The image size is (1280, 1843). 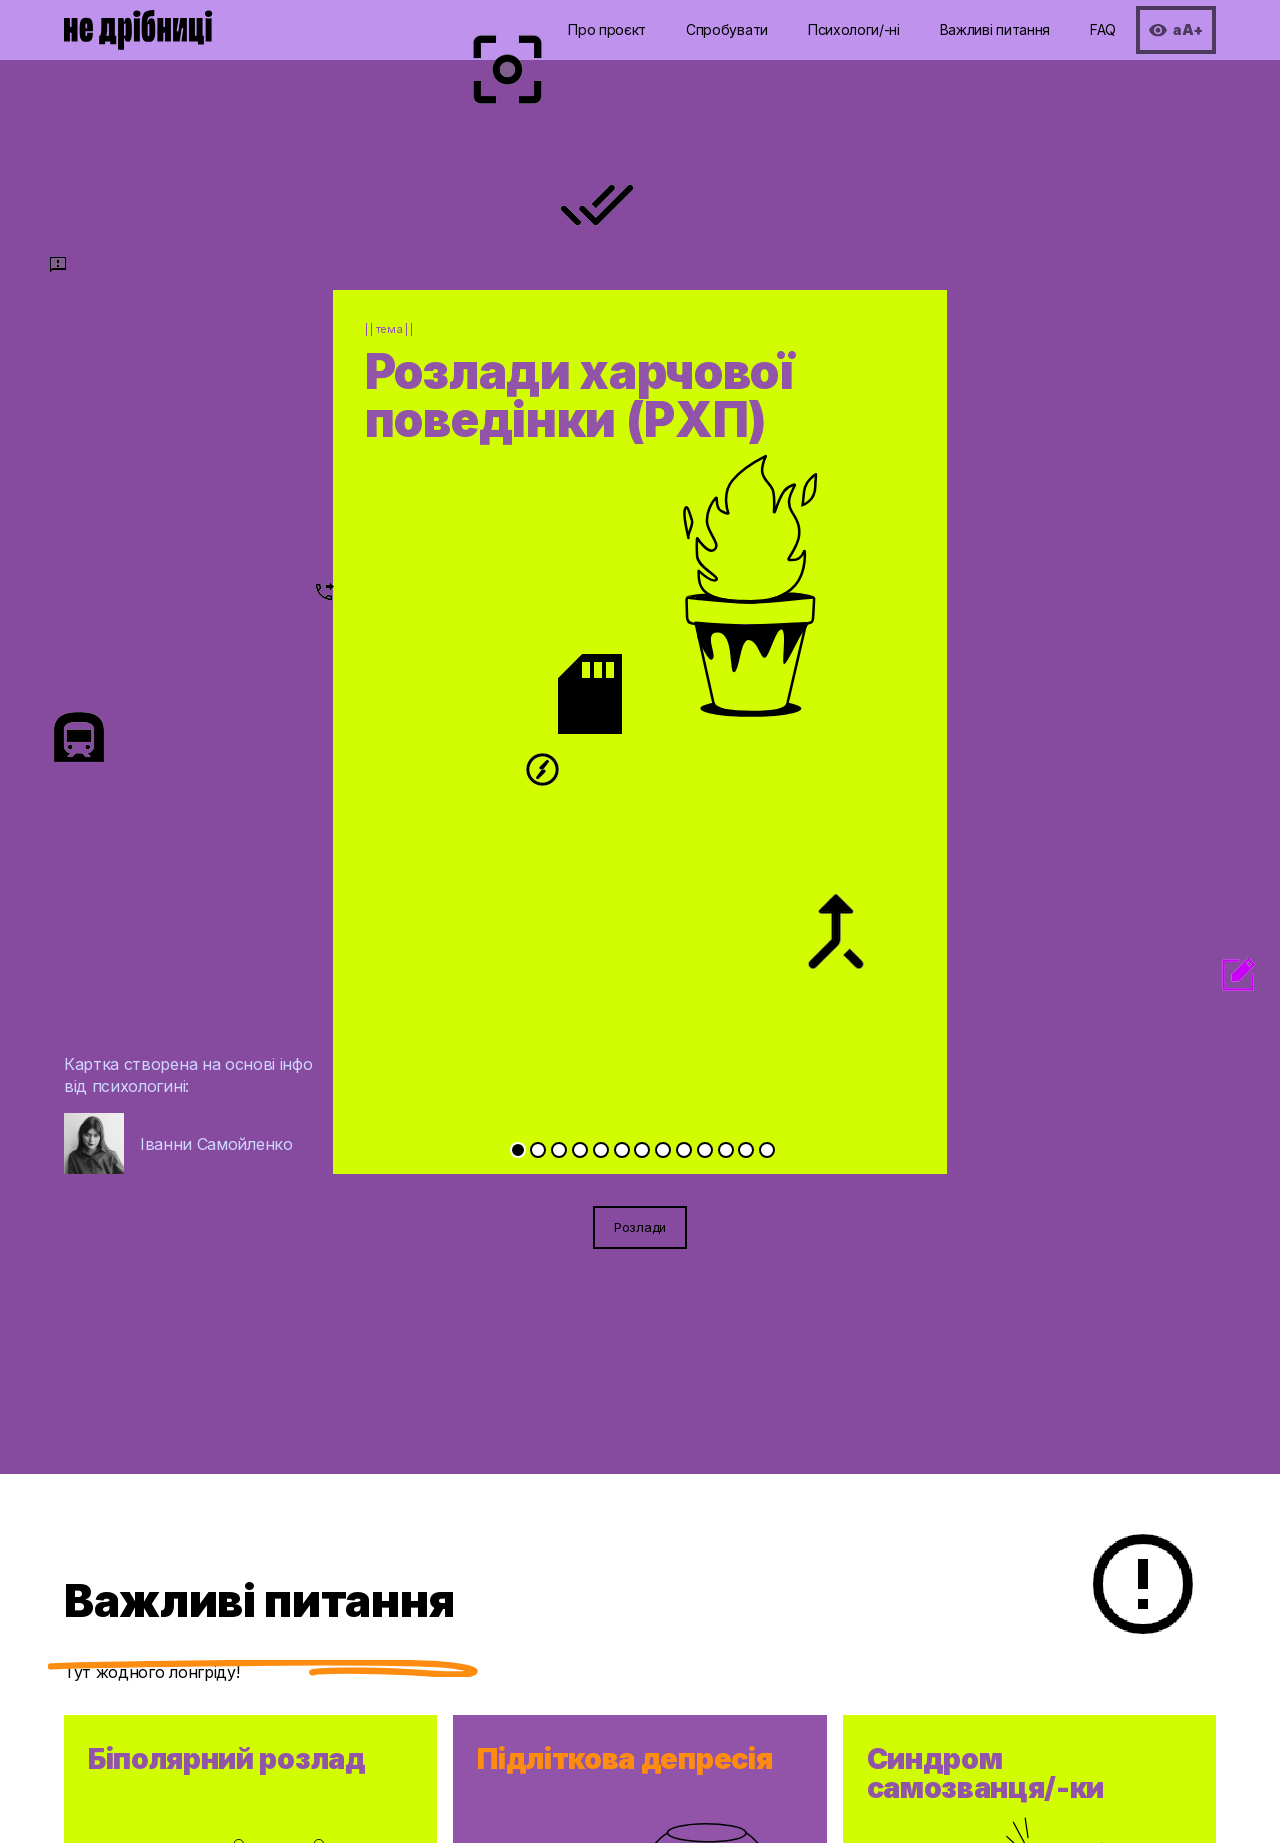 I want to click on compose a new note, so click(x=1238, y=975).